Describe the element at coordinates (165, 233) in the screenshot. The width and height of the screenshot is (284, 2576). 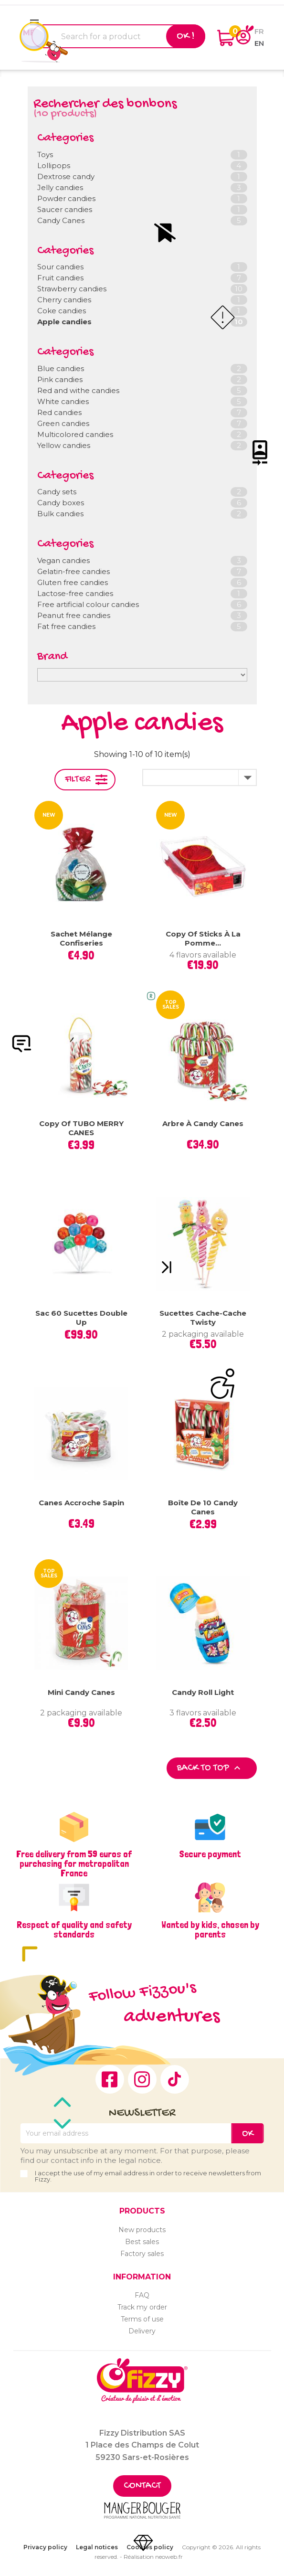
I see `remove from saved bookmarks` at that location.